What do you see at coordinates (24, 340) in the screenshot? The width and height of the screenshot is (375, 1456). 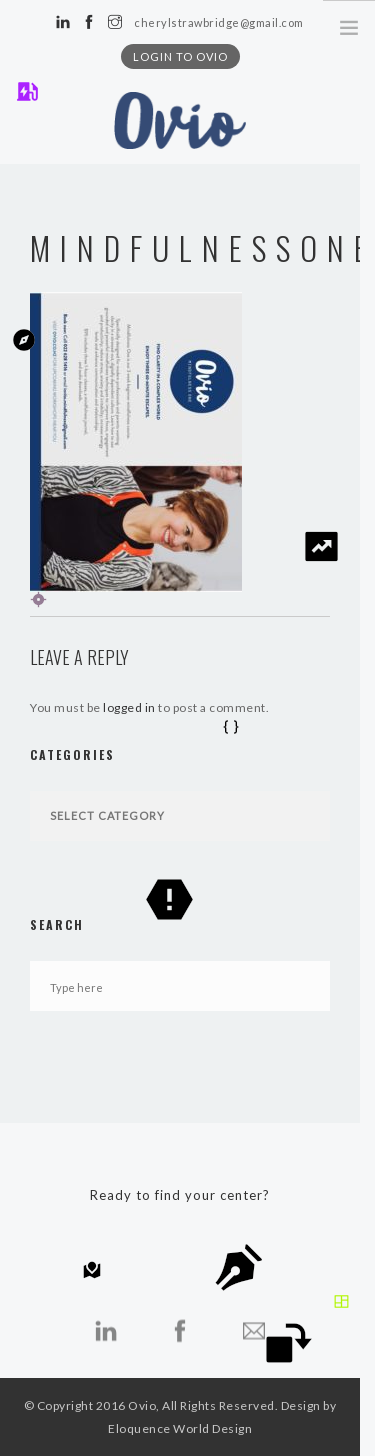 I see `open compass or navigation app` at bounding box center [24, 340].